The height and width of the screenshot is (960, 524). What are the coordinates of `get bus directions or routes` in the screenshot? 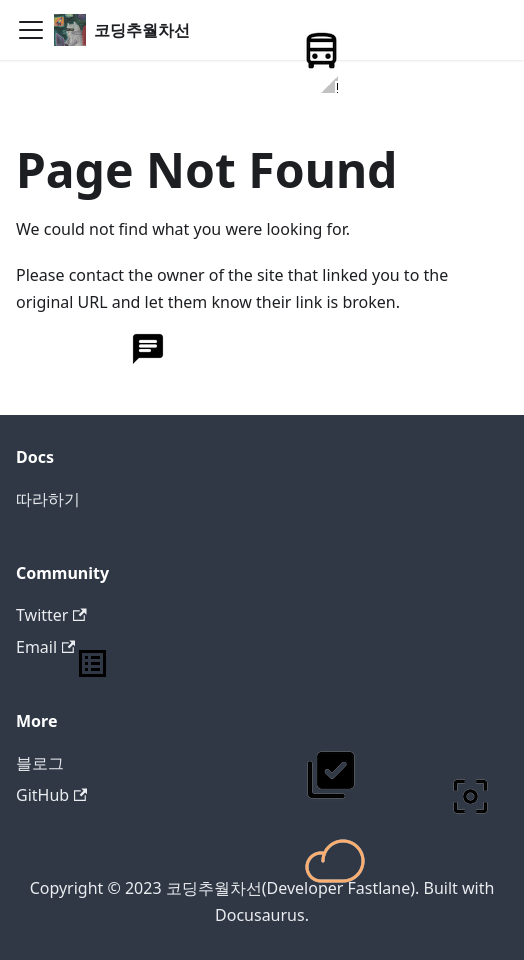 It's located at (321, 51).